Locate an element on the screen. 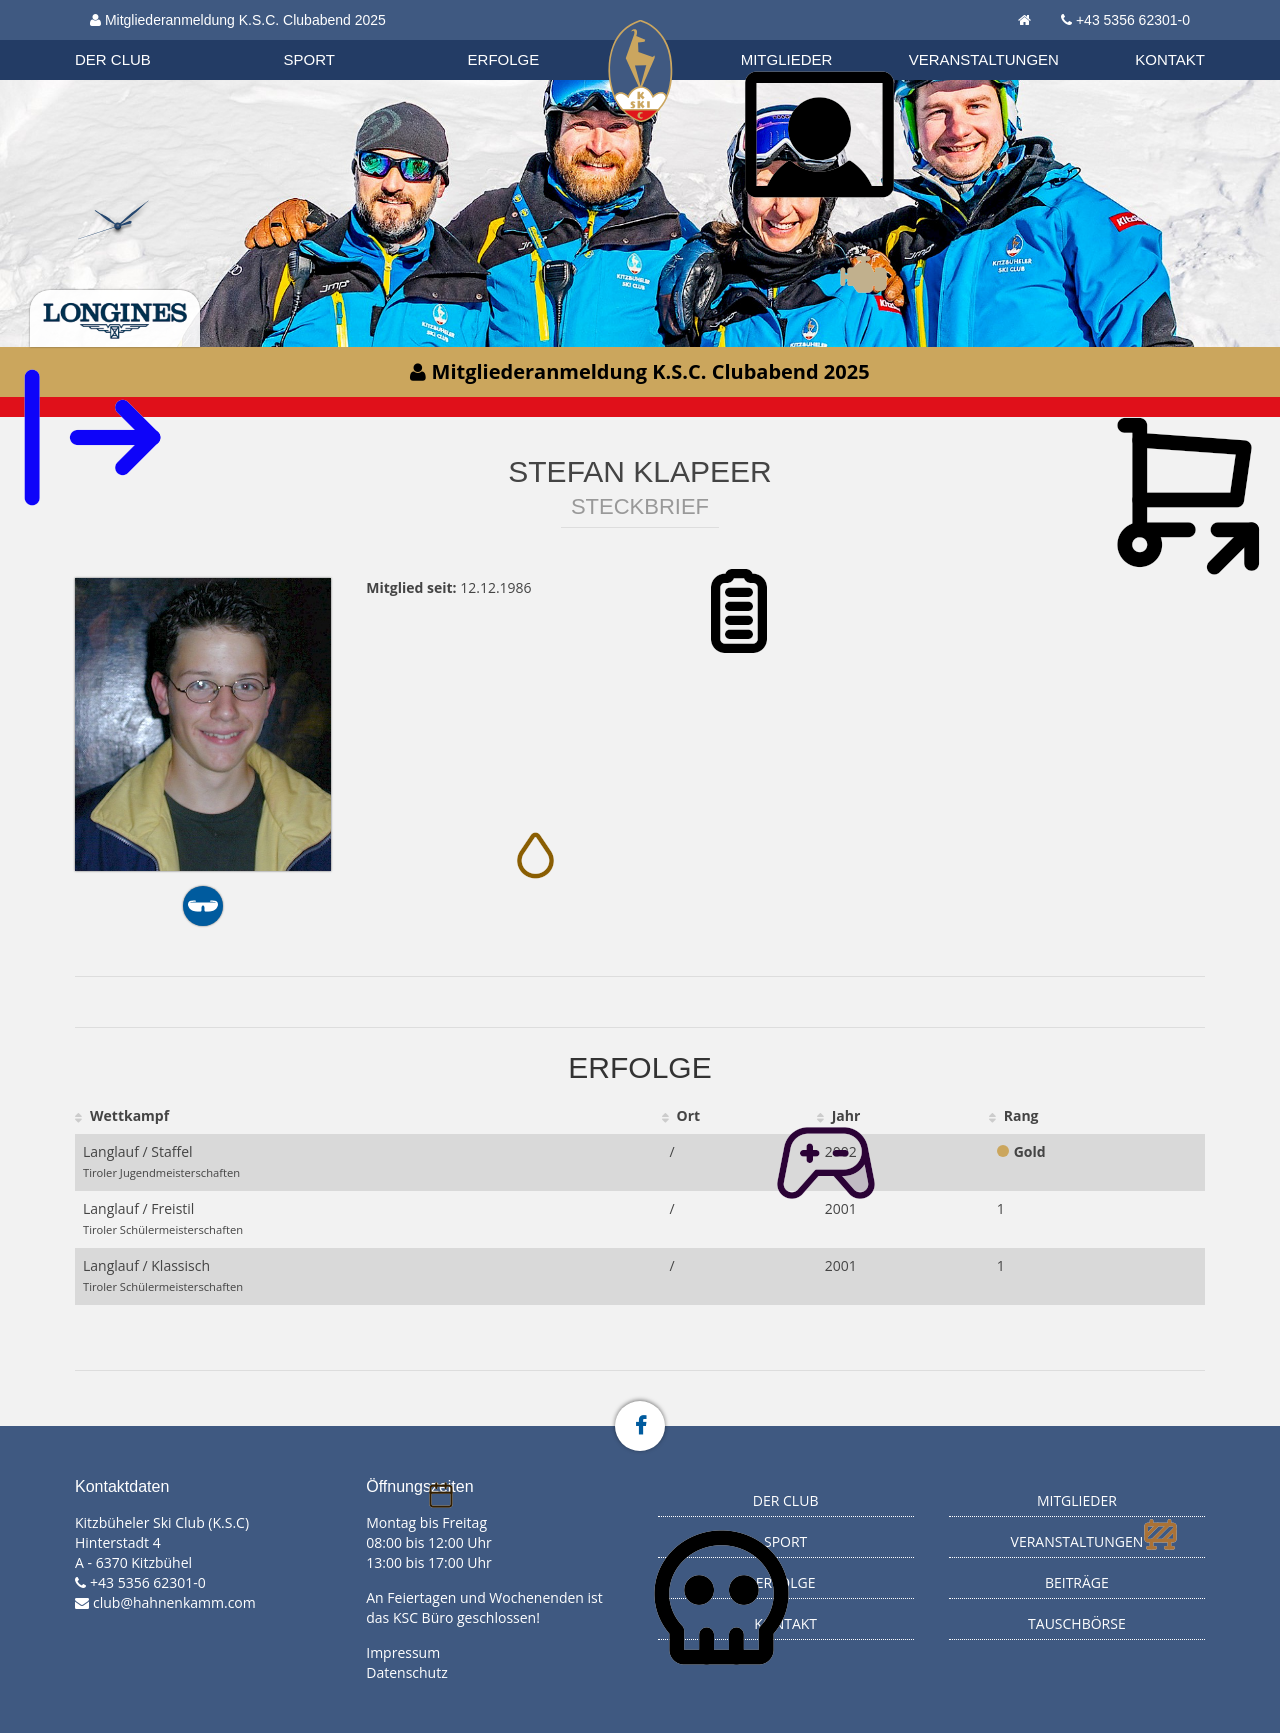 This screenshot has height=1733, width=1280. access engine or motor settings is located at coordinates (863, 274).